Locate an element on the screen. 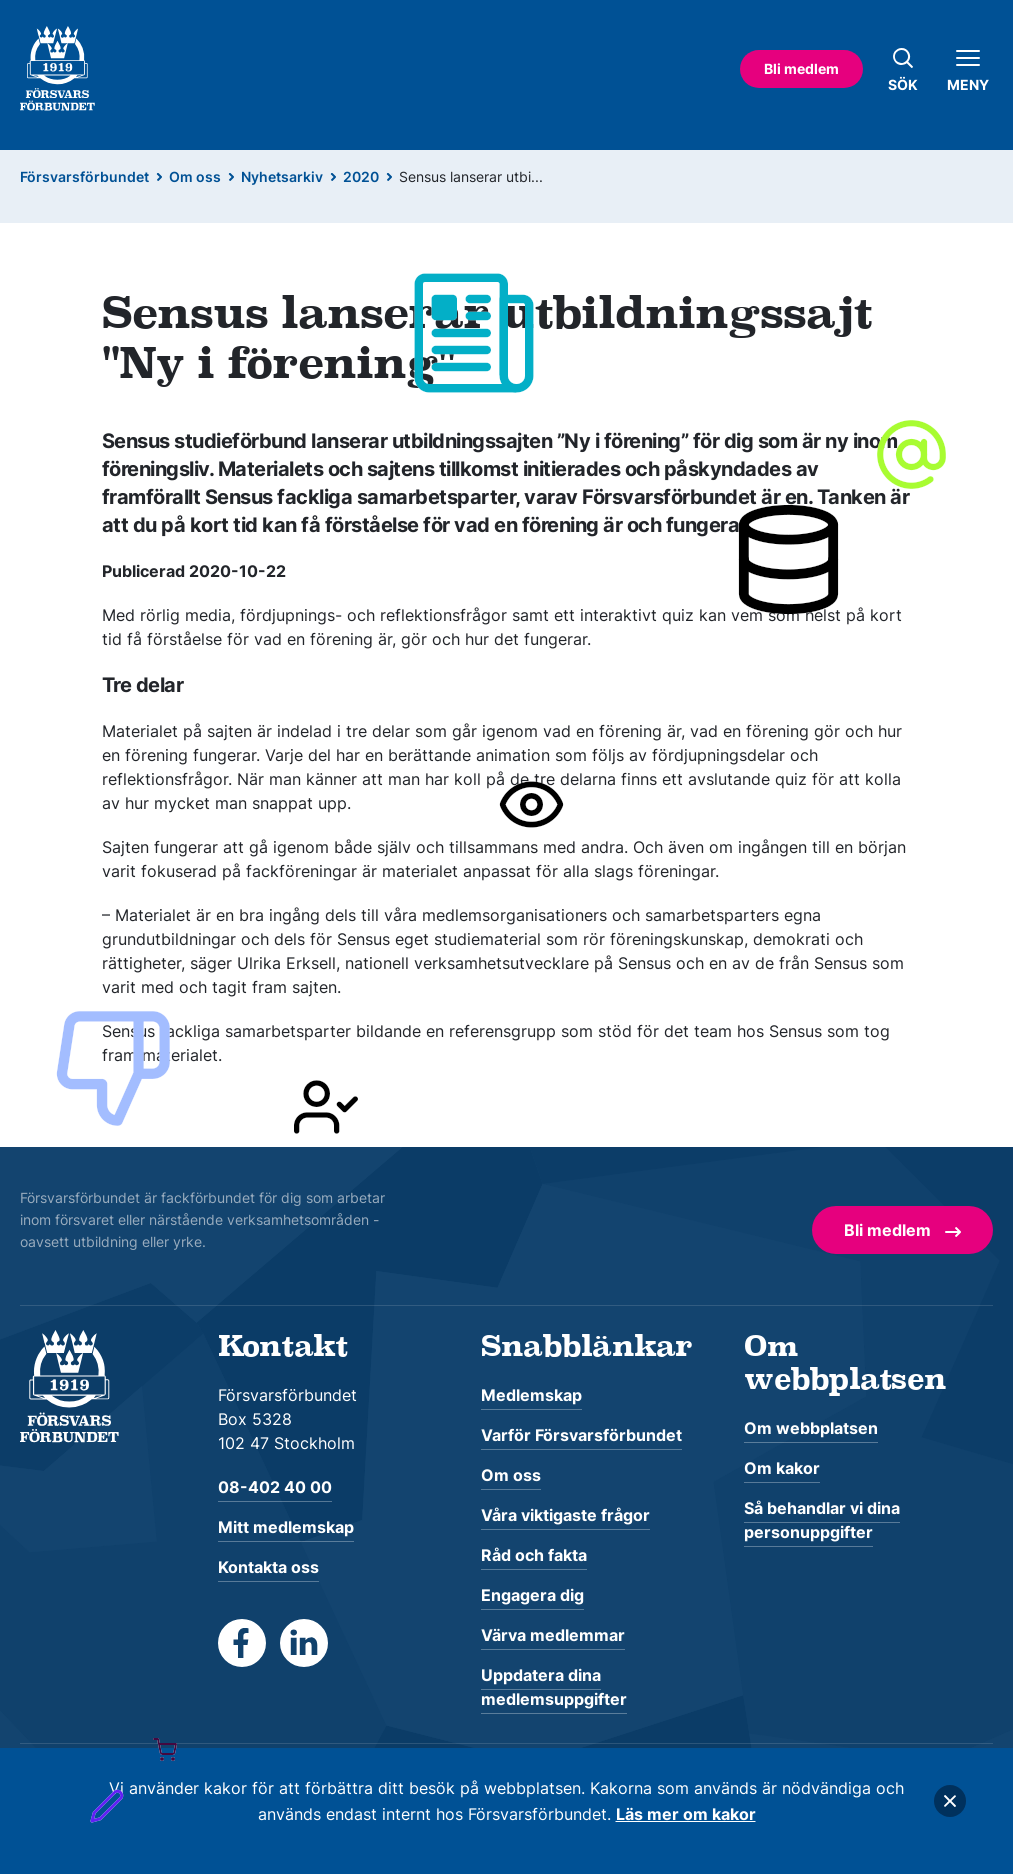 The width and height of the screenshot is (1013, 1874). view or preview content is located at coordinates (531, 804).